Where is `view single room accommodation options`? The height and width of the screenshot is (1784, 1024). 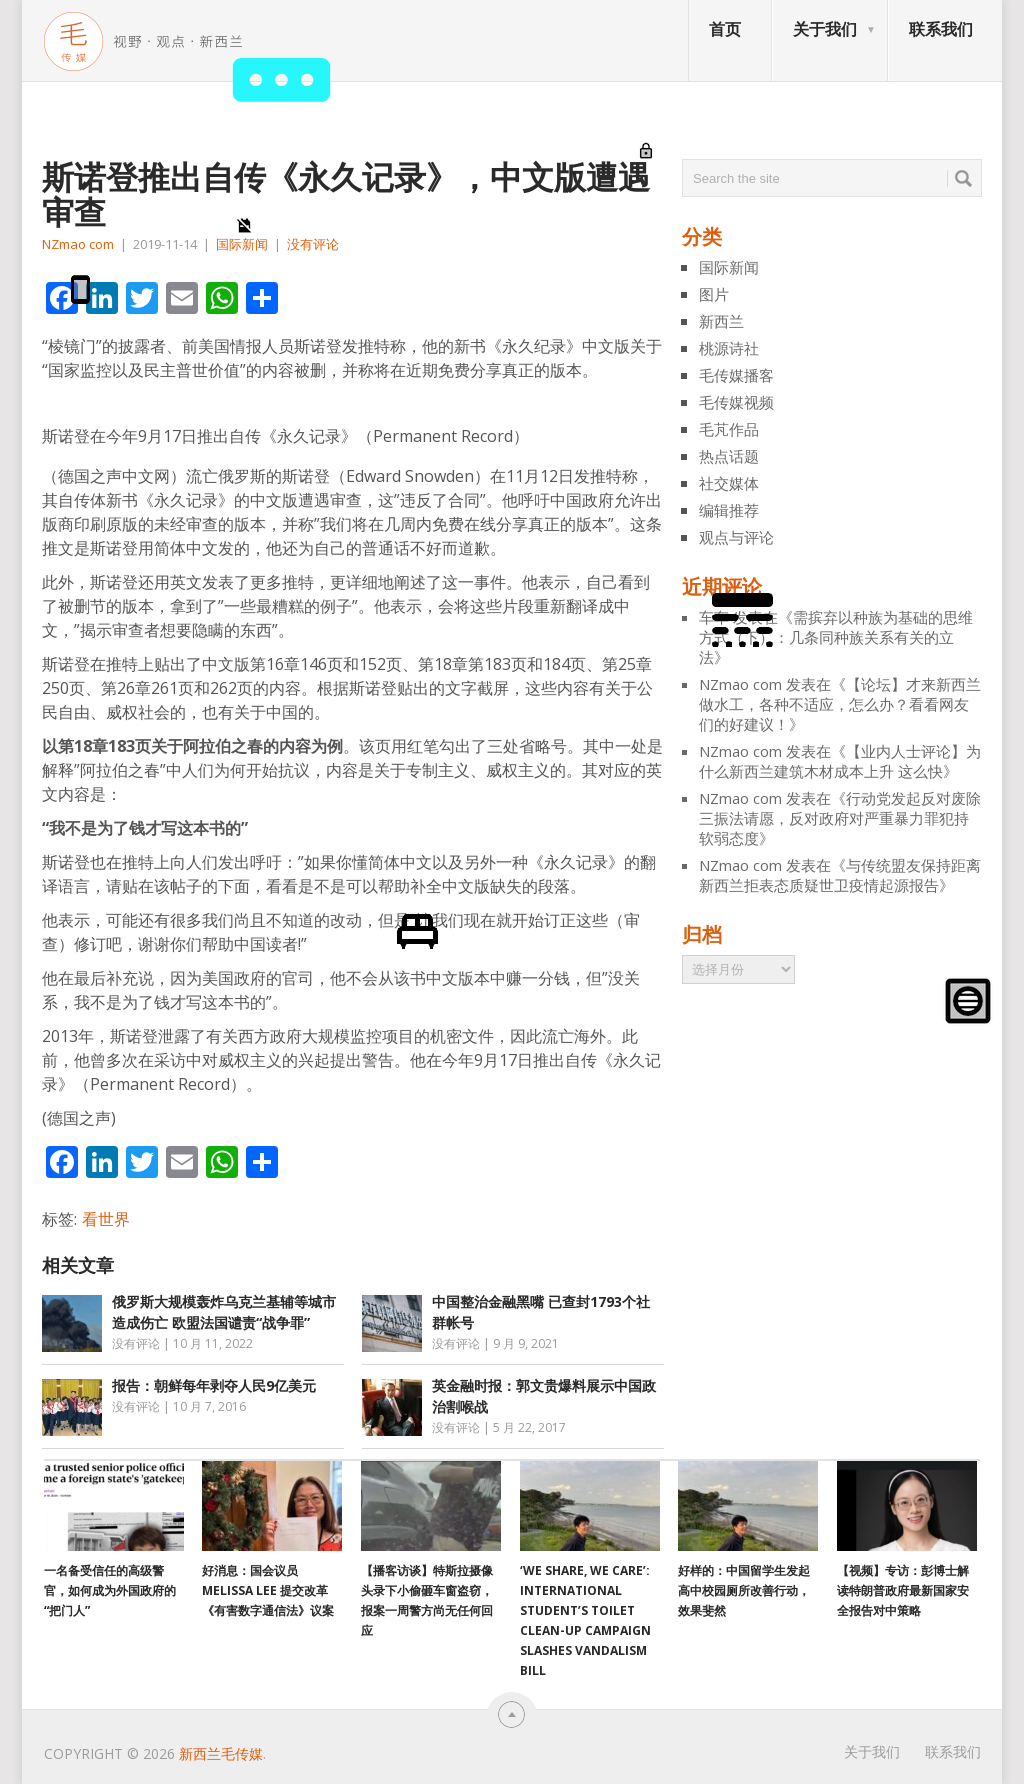
view single room accommodation options is located at coordinates (417, 931).